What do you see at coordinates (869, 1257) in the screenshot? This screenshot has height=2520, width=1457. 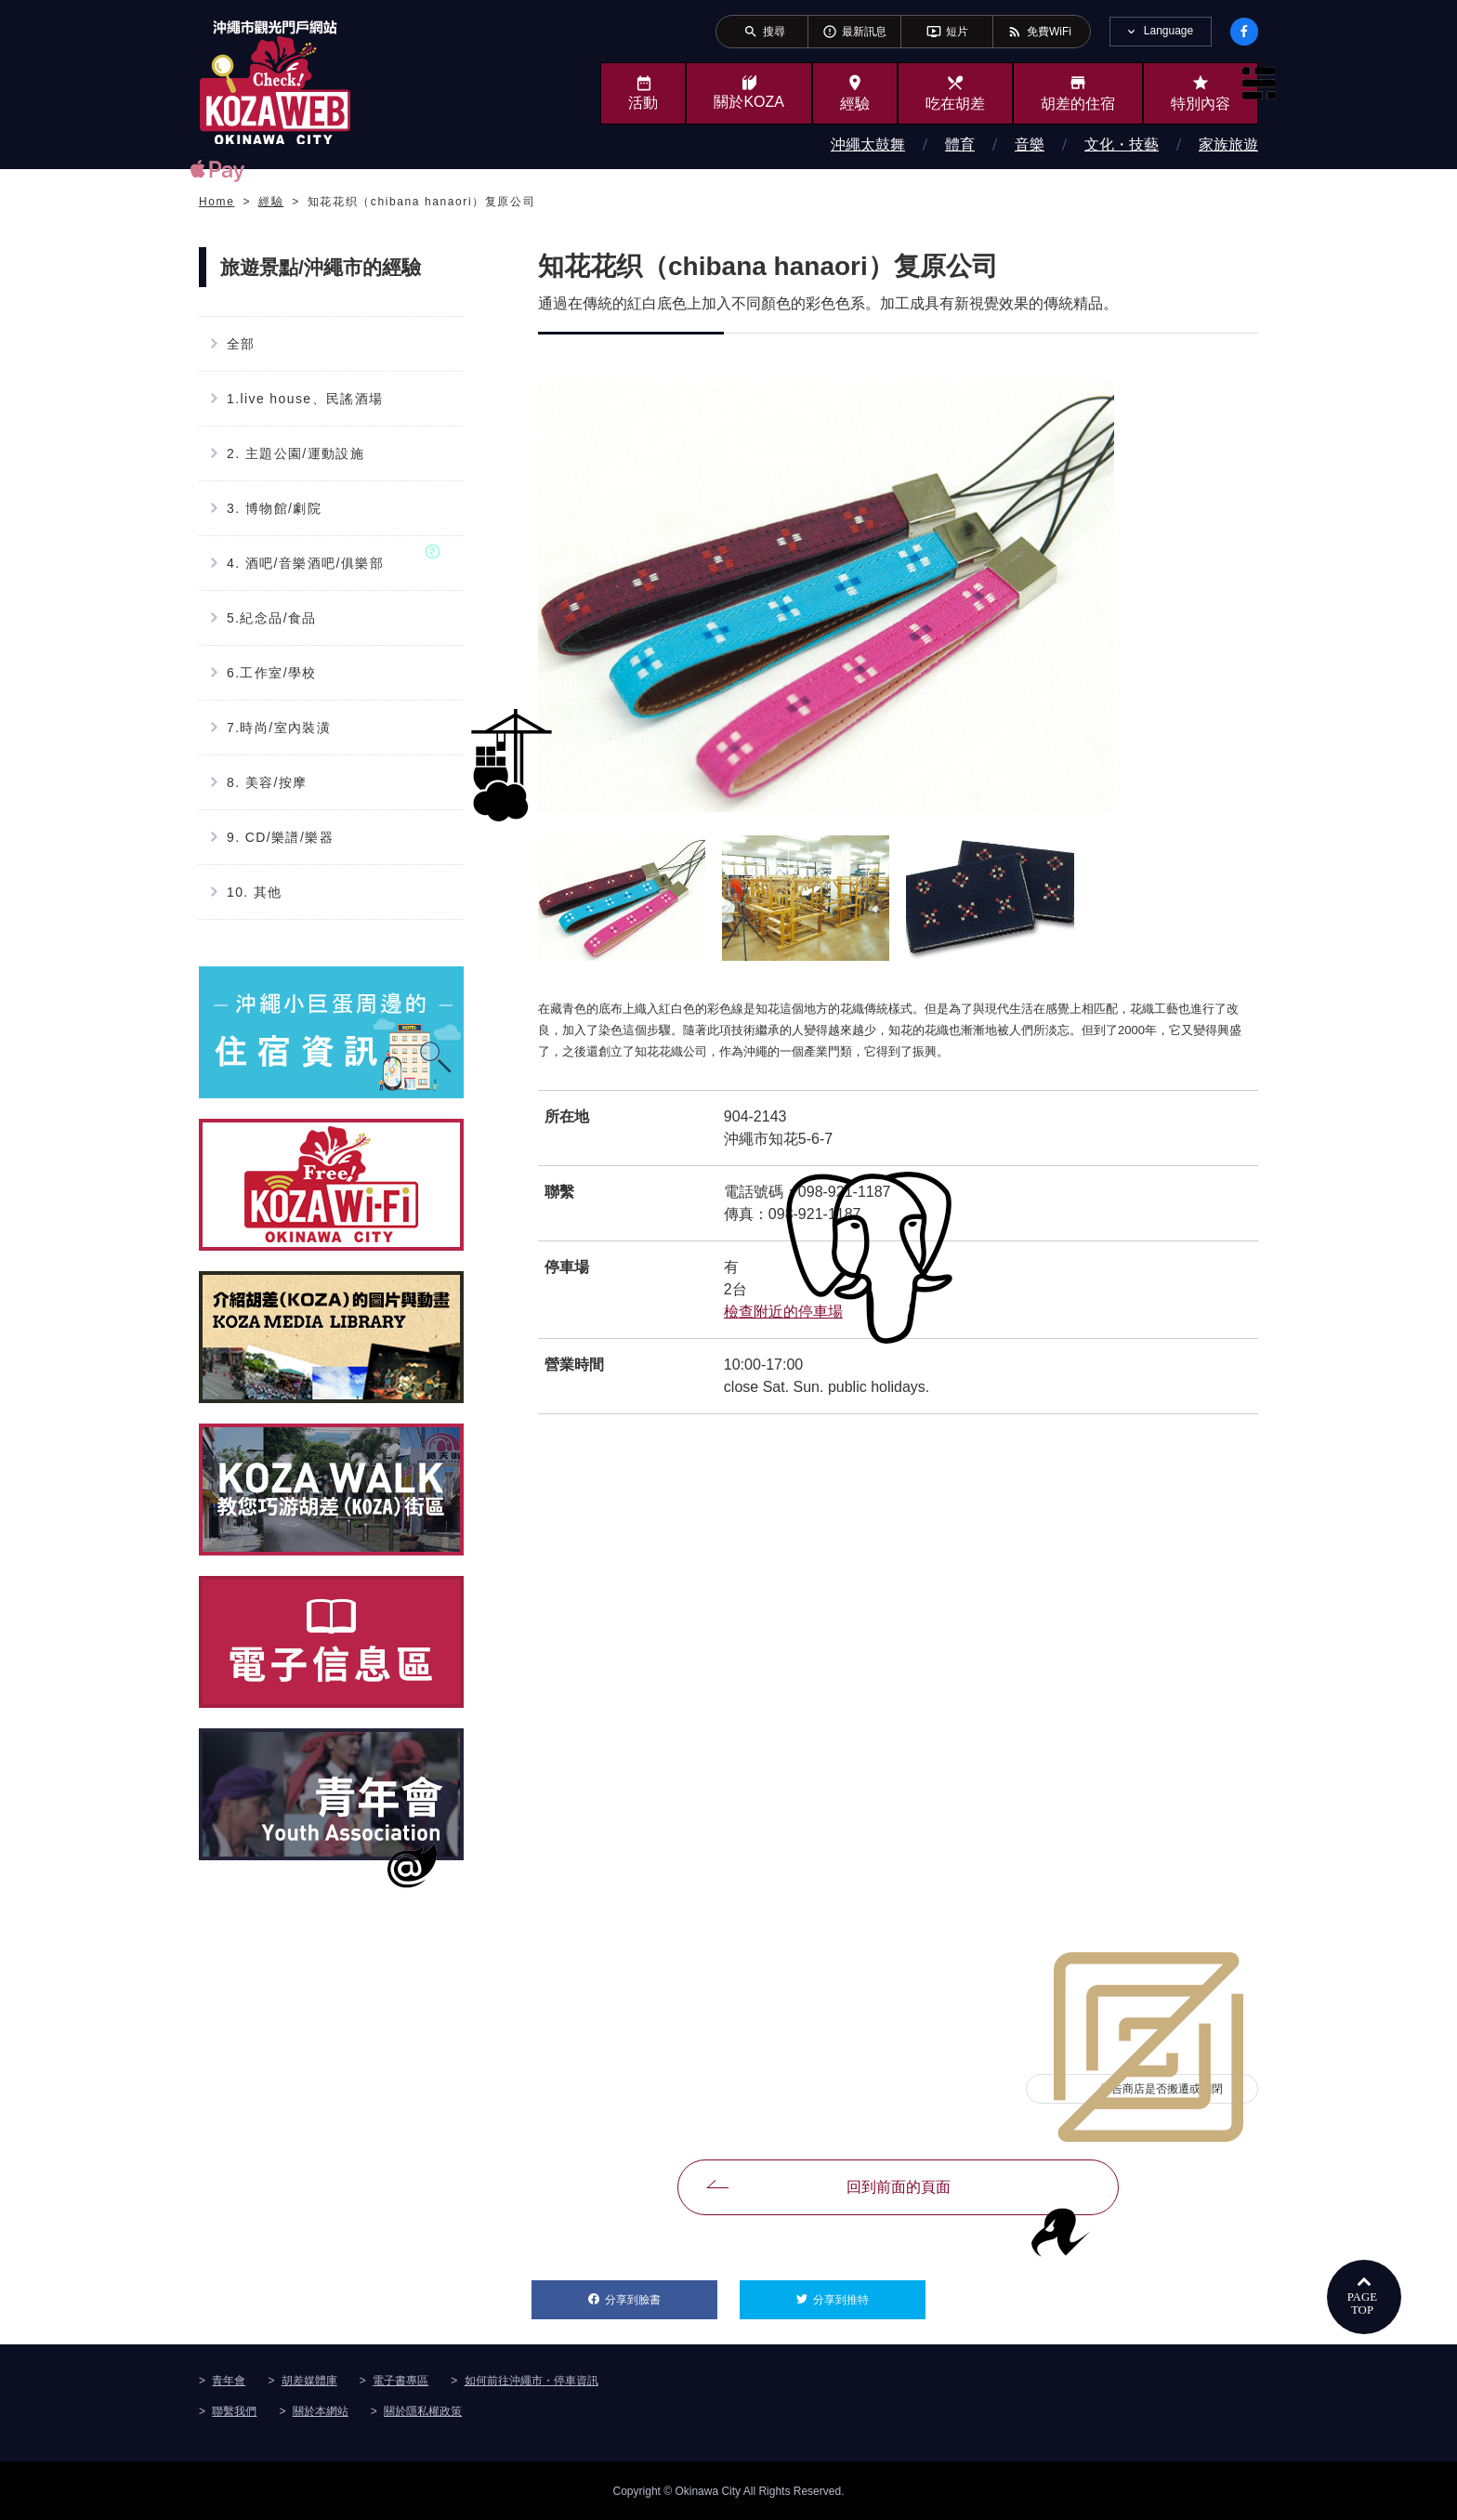 I see `PostgreSQL database logo` at bounding box center [869, 1257].